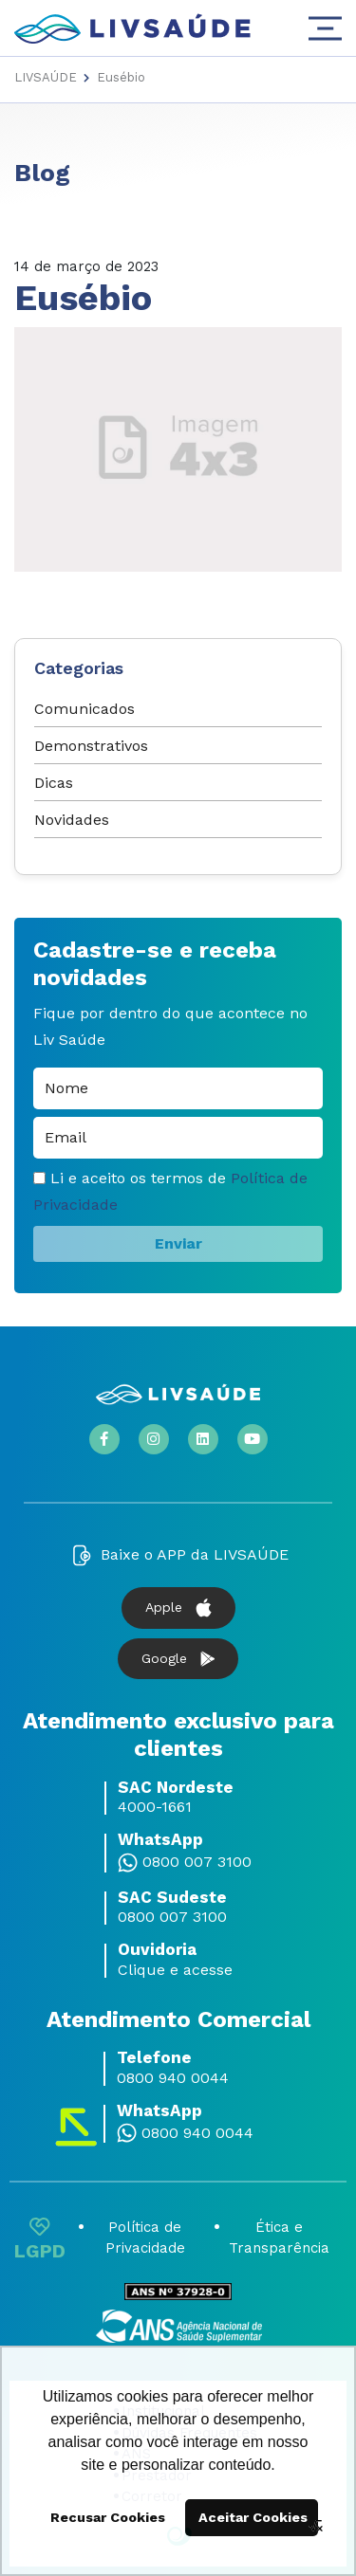 Image resolution: width=356 pixels, height=2576 pixels. I want to click on navigate to the top-left or beginning of content, so click(74, 2127).